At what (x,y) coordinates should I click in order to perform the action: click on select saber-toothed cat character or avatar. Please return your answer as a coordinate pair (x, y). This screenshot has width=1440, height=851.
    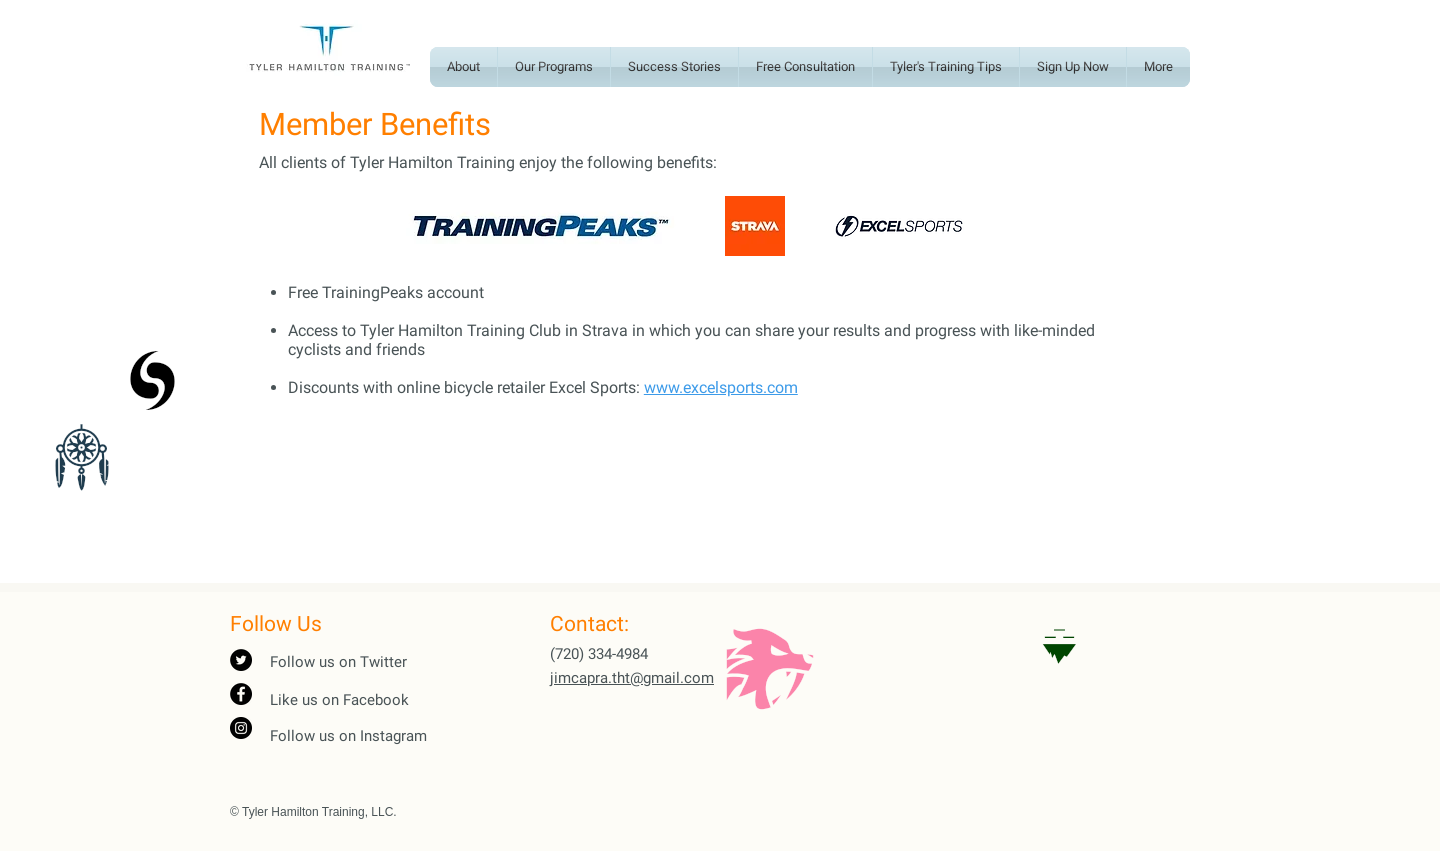
    Looking at the image, I should click on (770, 669).